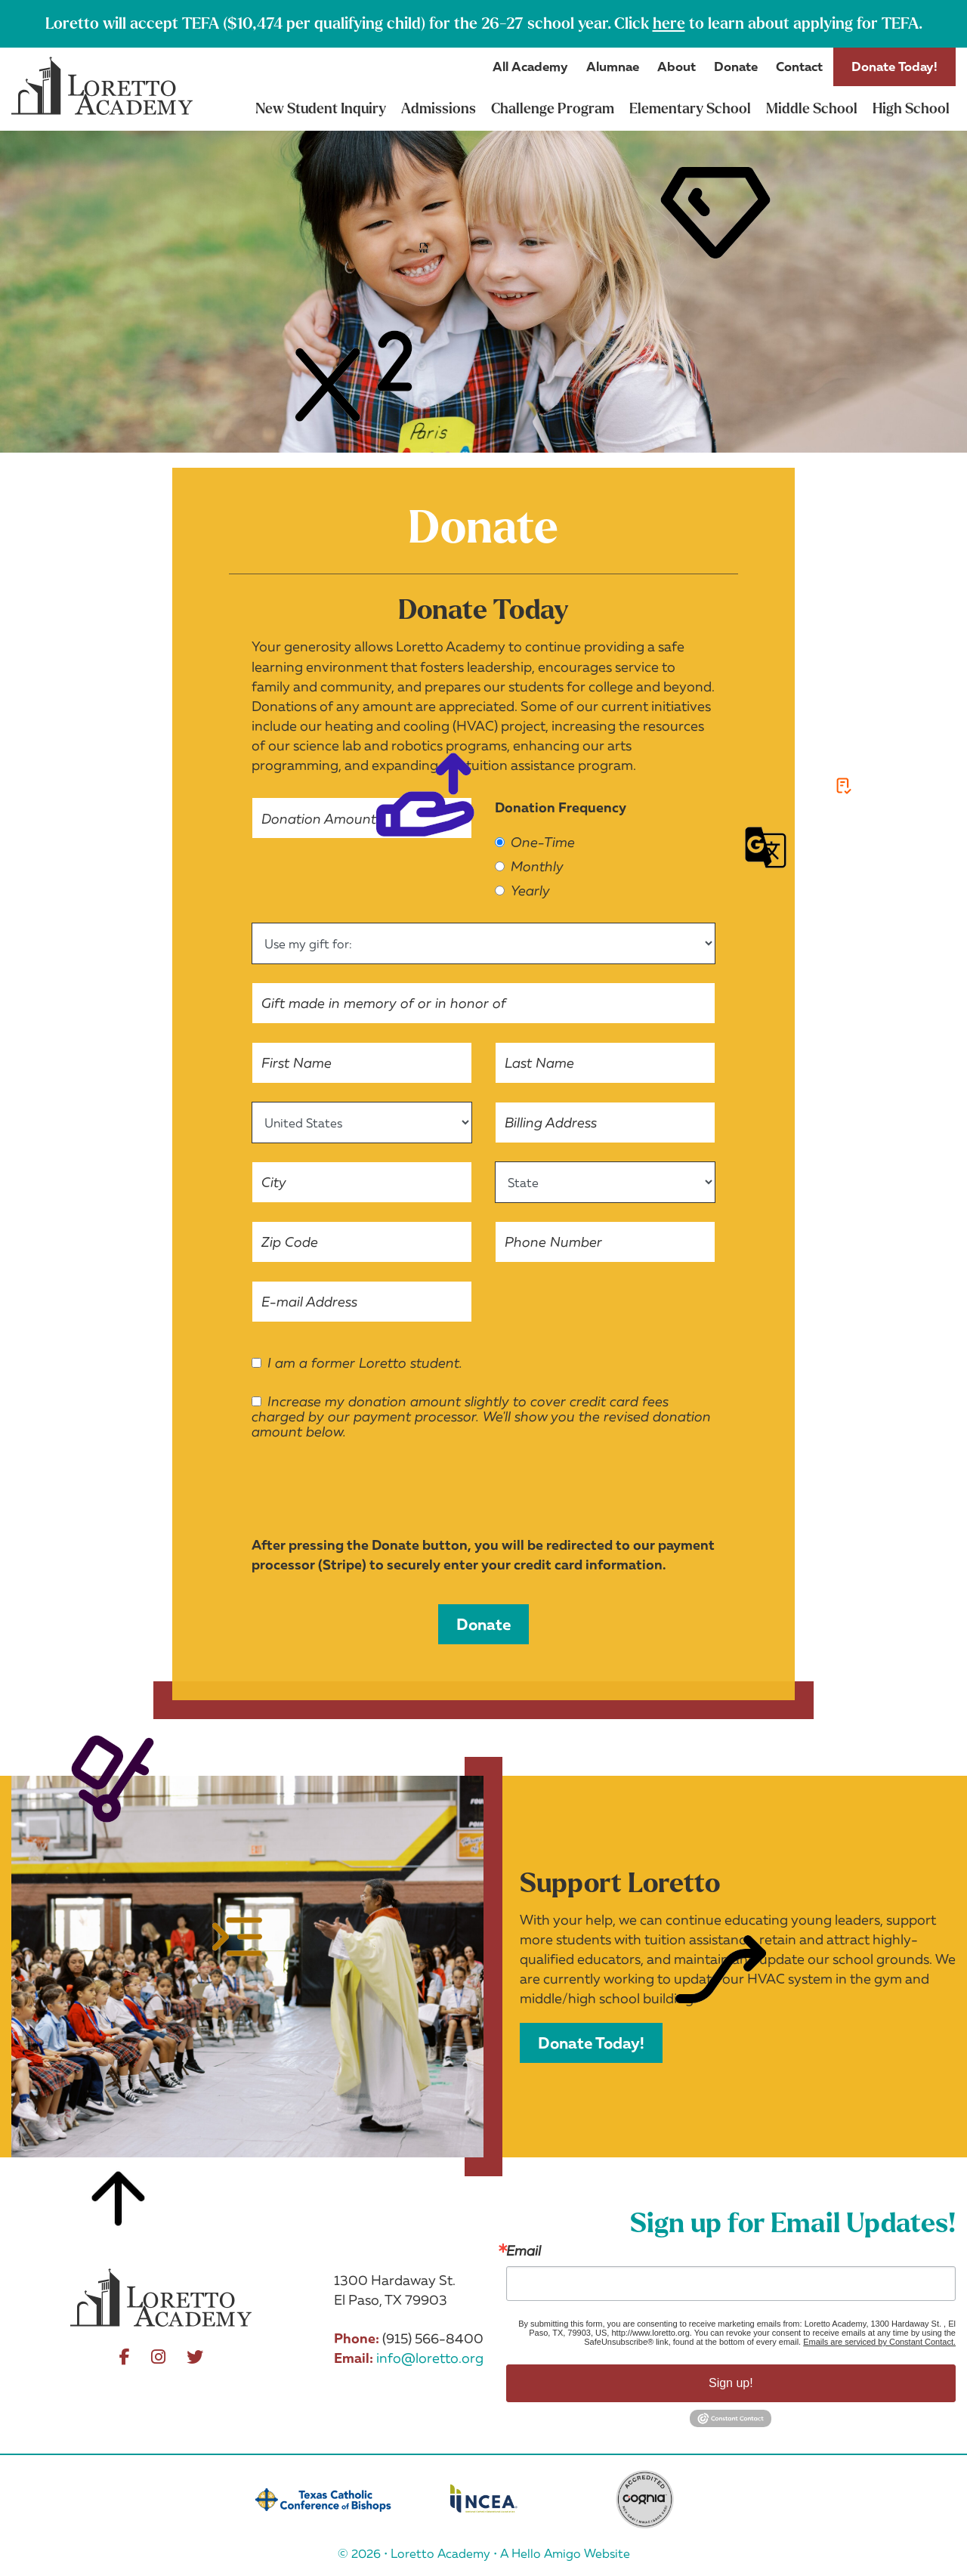 The image size is (967, 2576). I want to click on scroll to top of page, so click(118, 2197).